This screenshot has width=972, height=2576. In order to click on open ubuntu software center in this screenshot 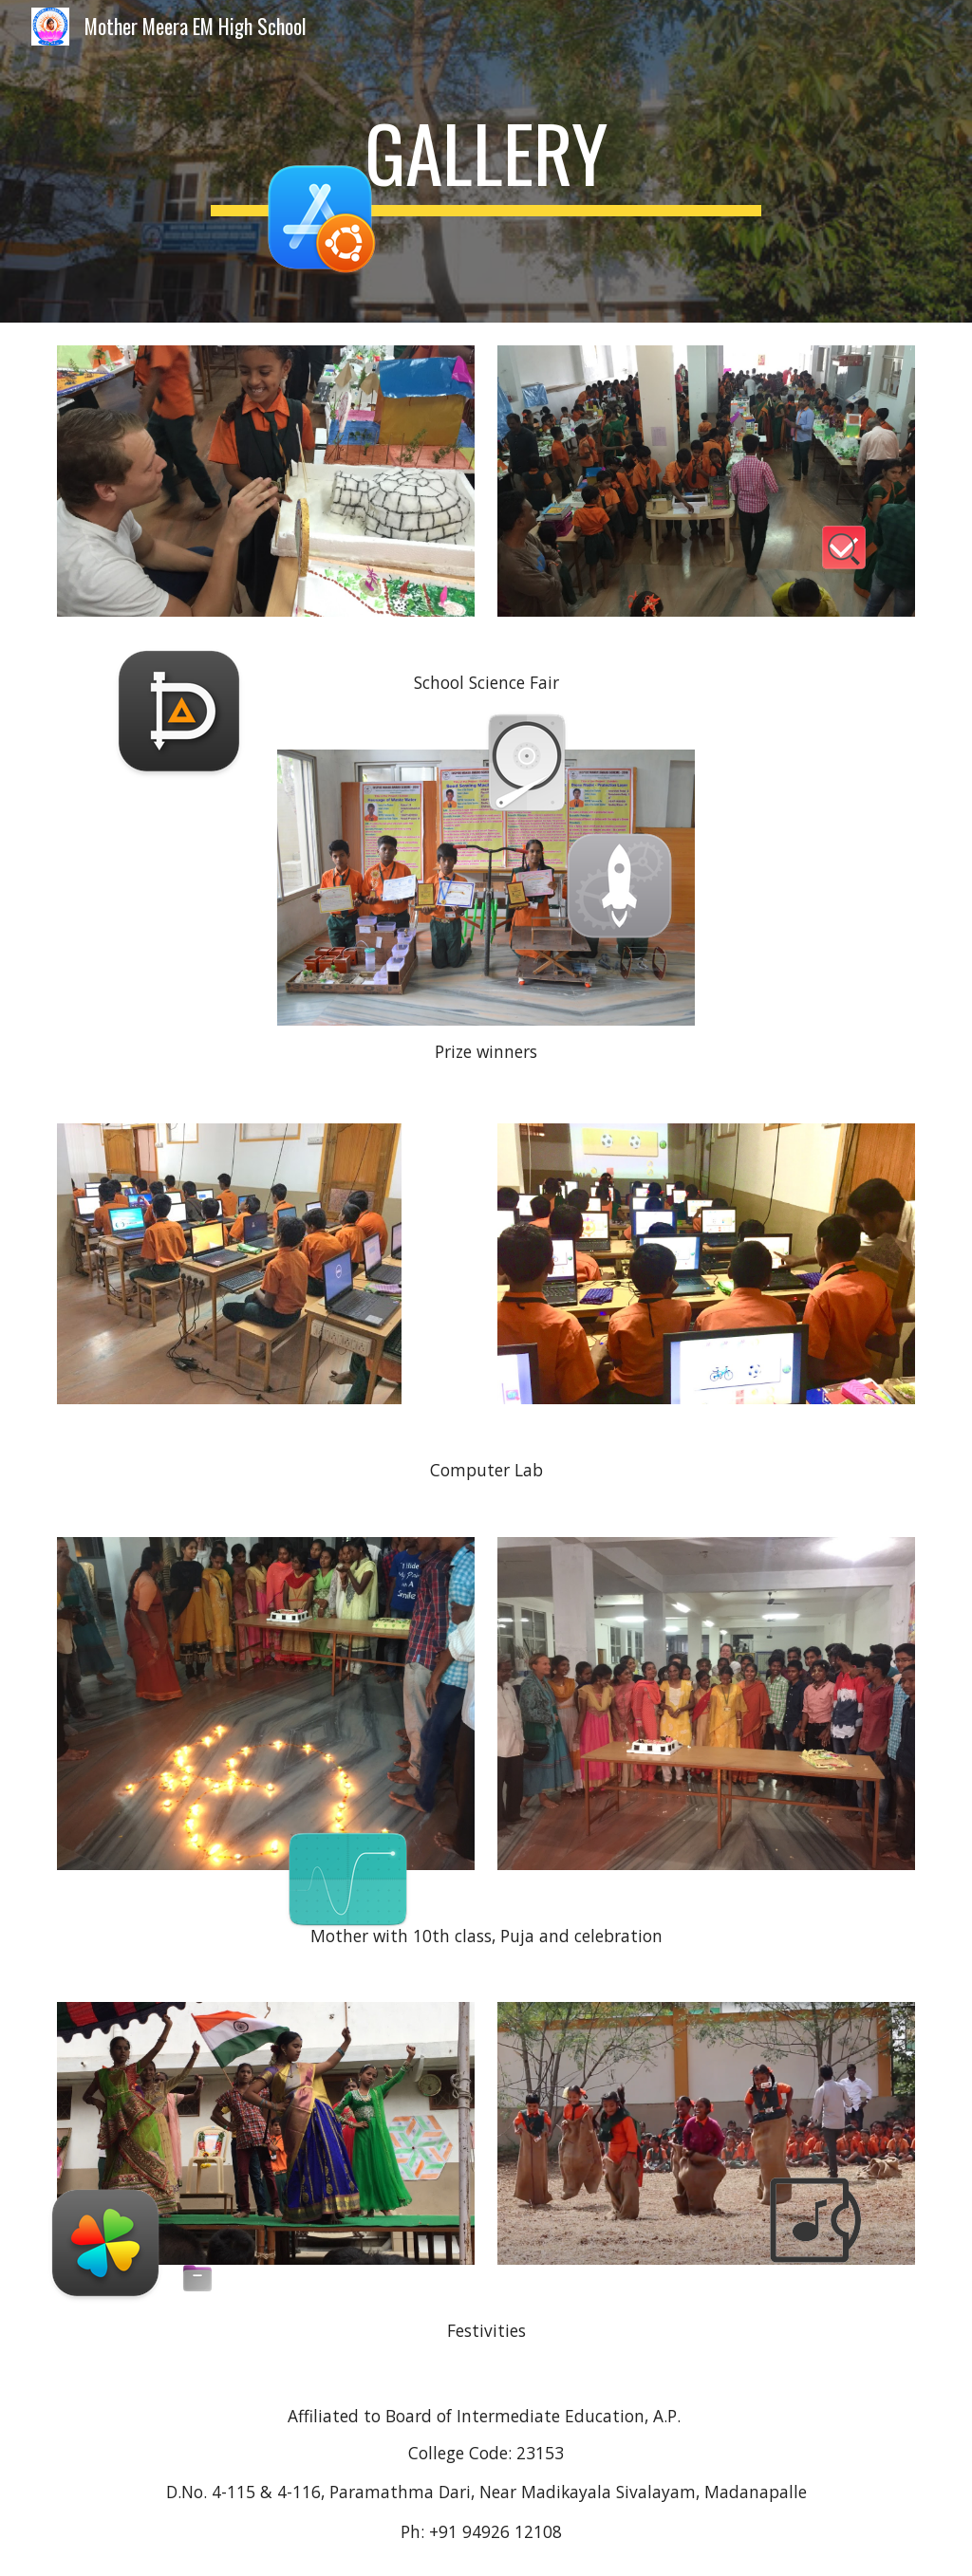, I will do `click(320, 217)`.